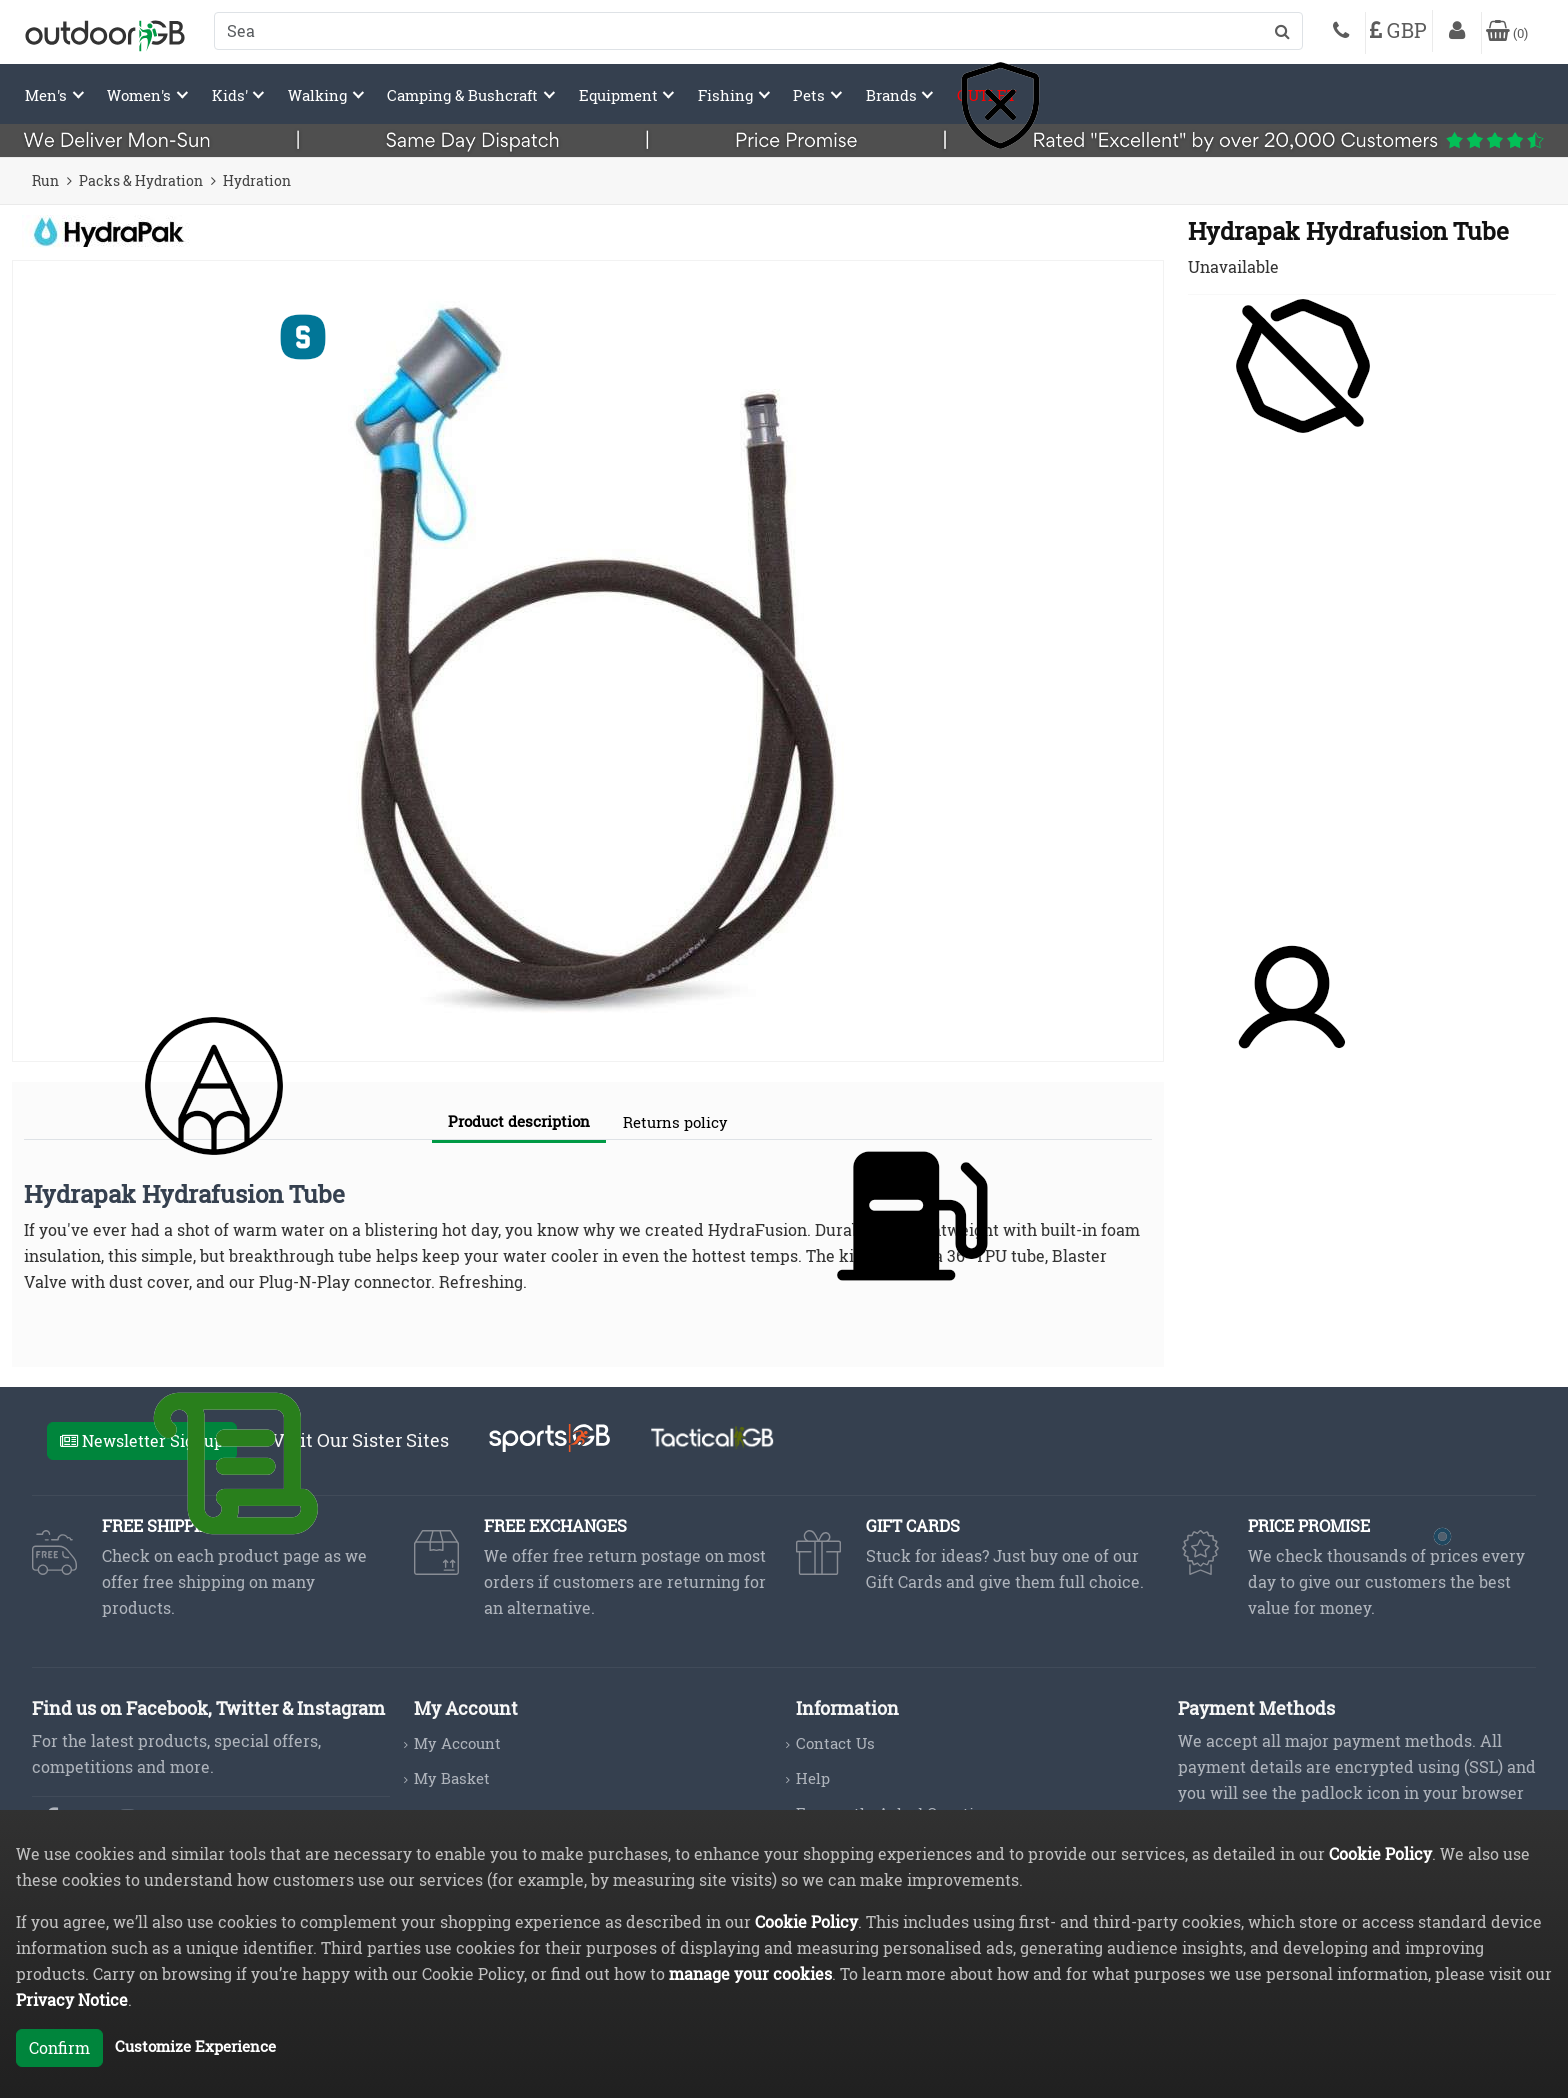  Describe the element at coordinates (1303, 366) in the screenshot. I see `indicates a blocked or prohibited action` at that location.